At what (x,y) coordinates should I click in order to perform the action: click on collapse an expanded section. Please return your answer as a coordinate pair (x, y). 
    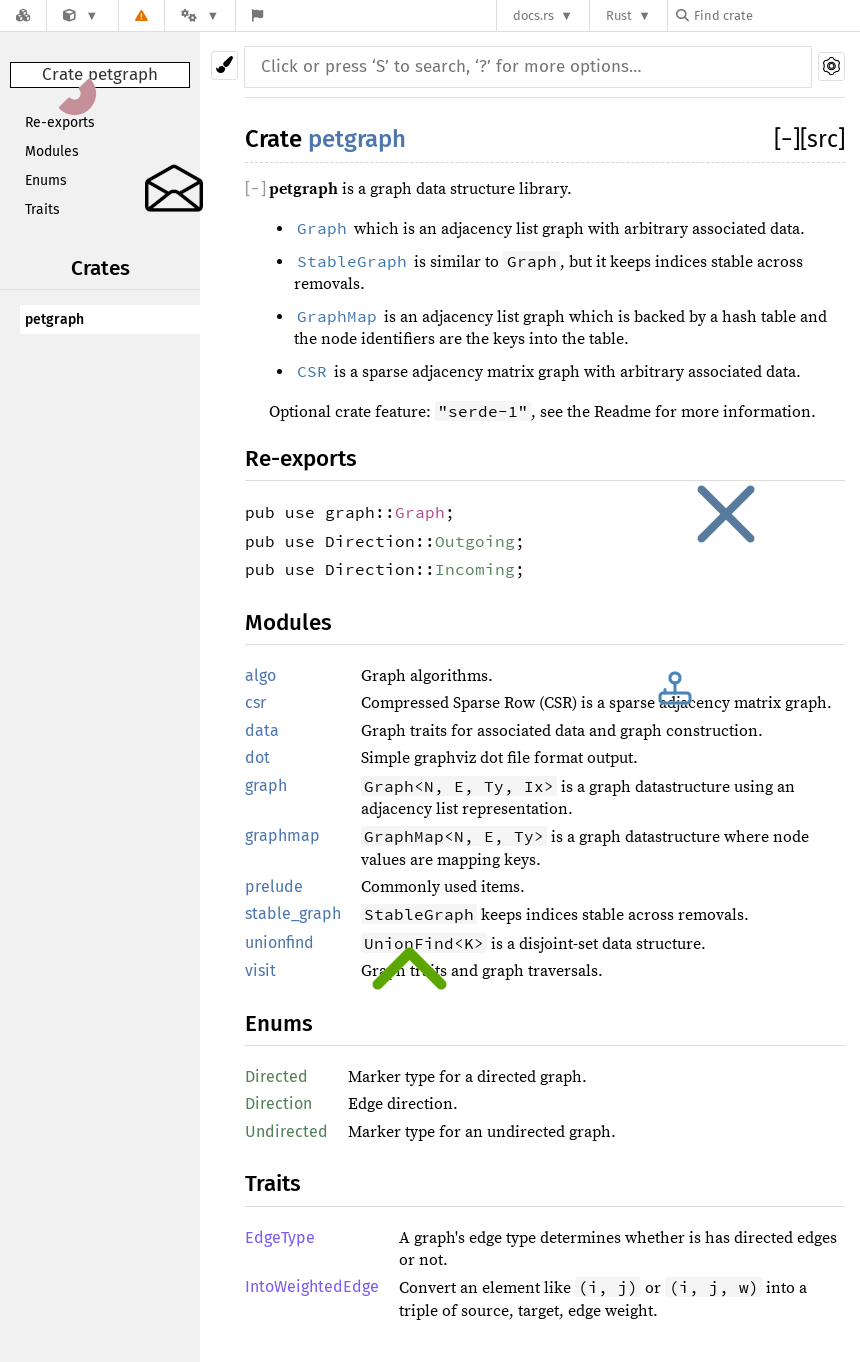
    Looking at the image, I should click on (409, 968).